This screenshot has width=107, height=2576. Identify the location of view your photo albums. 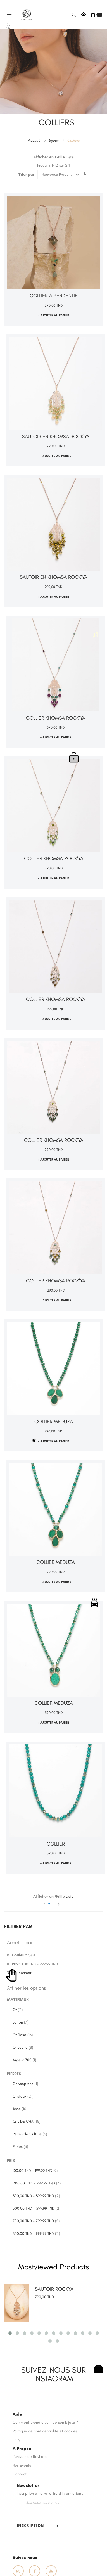
(98, 2369).